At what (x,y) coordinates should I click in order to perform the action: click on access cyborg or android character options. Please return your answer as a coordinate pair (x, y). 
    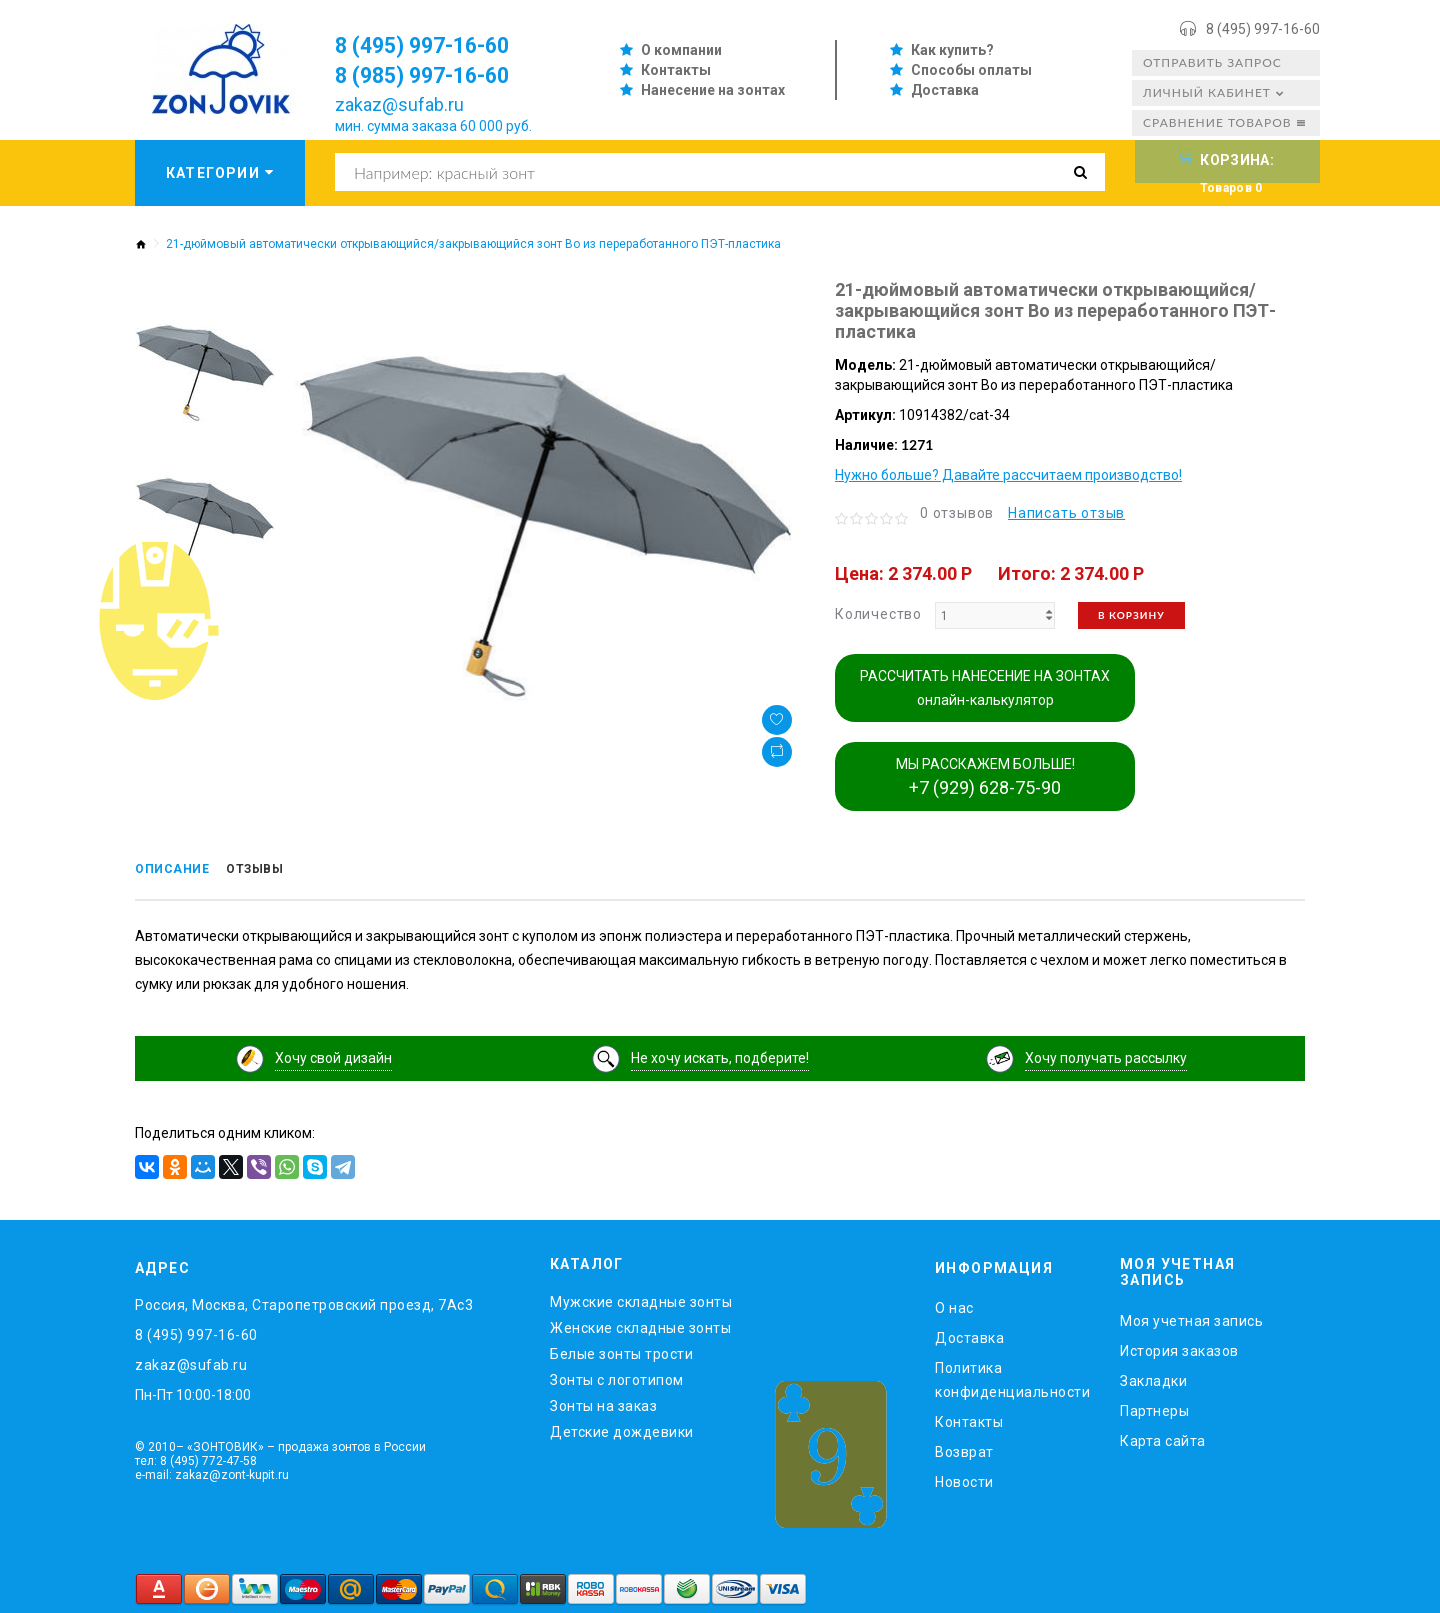
    Looking at the image, I should click on (155, 621).